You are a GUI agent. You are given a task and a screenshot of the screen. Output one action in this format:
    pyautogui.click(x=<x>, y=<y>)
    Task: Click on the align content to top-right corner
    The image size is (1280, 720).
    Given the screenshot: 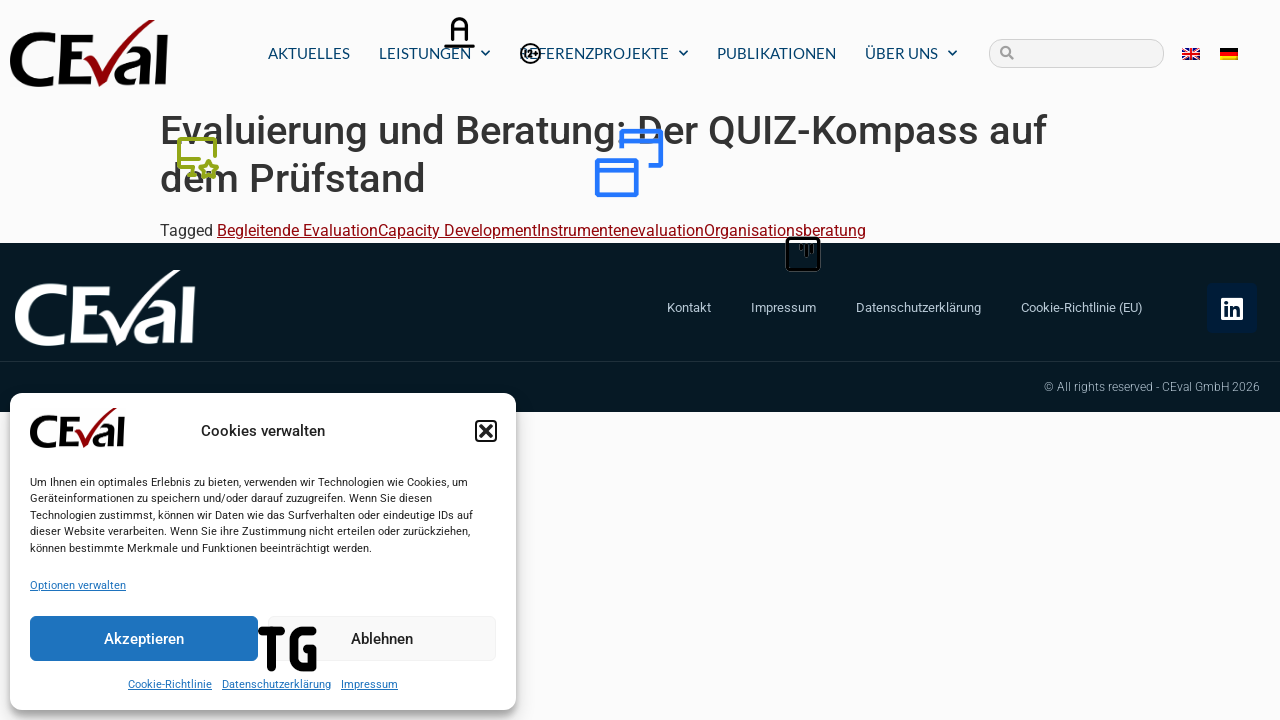 What is the action you would take?
    pyautogui.click(x=803, y=254)
    